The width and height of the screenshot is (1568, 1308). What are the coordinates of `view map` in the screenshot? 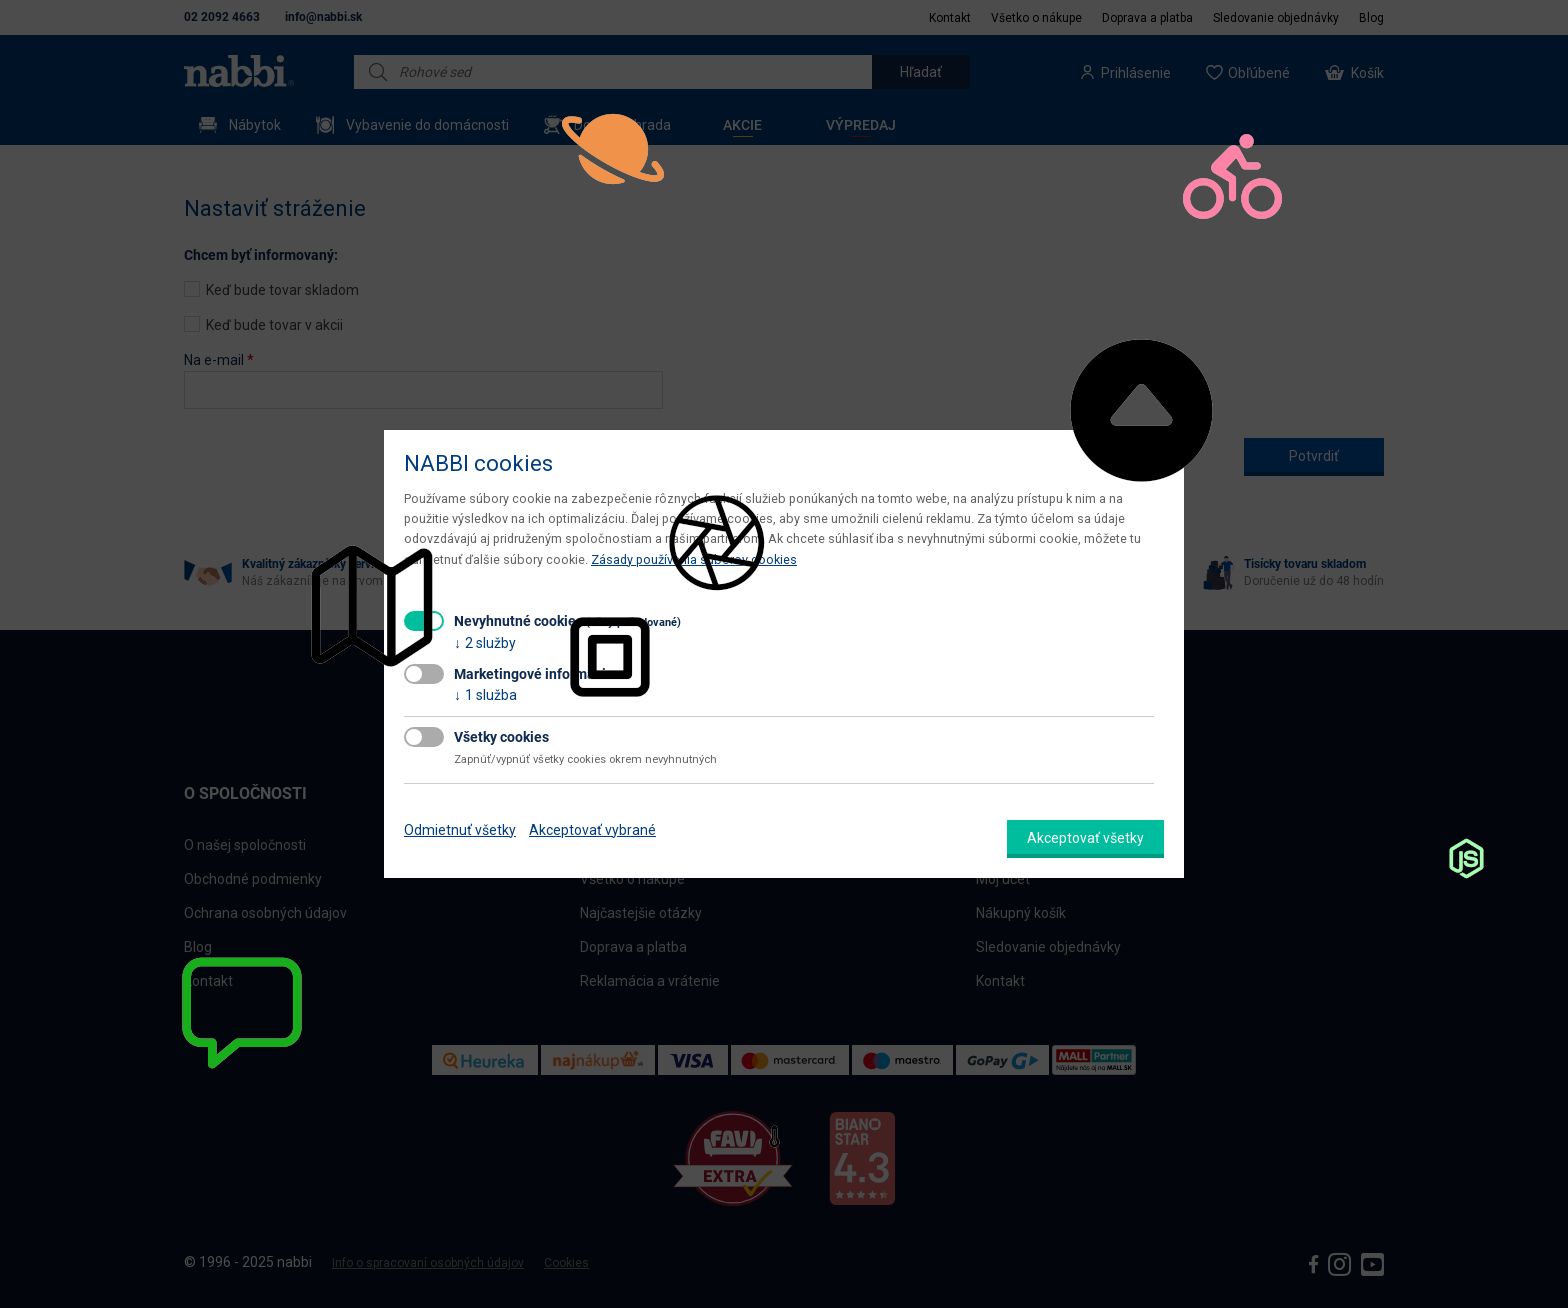 It's located at (372, 606).